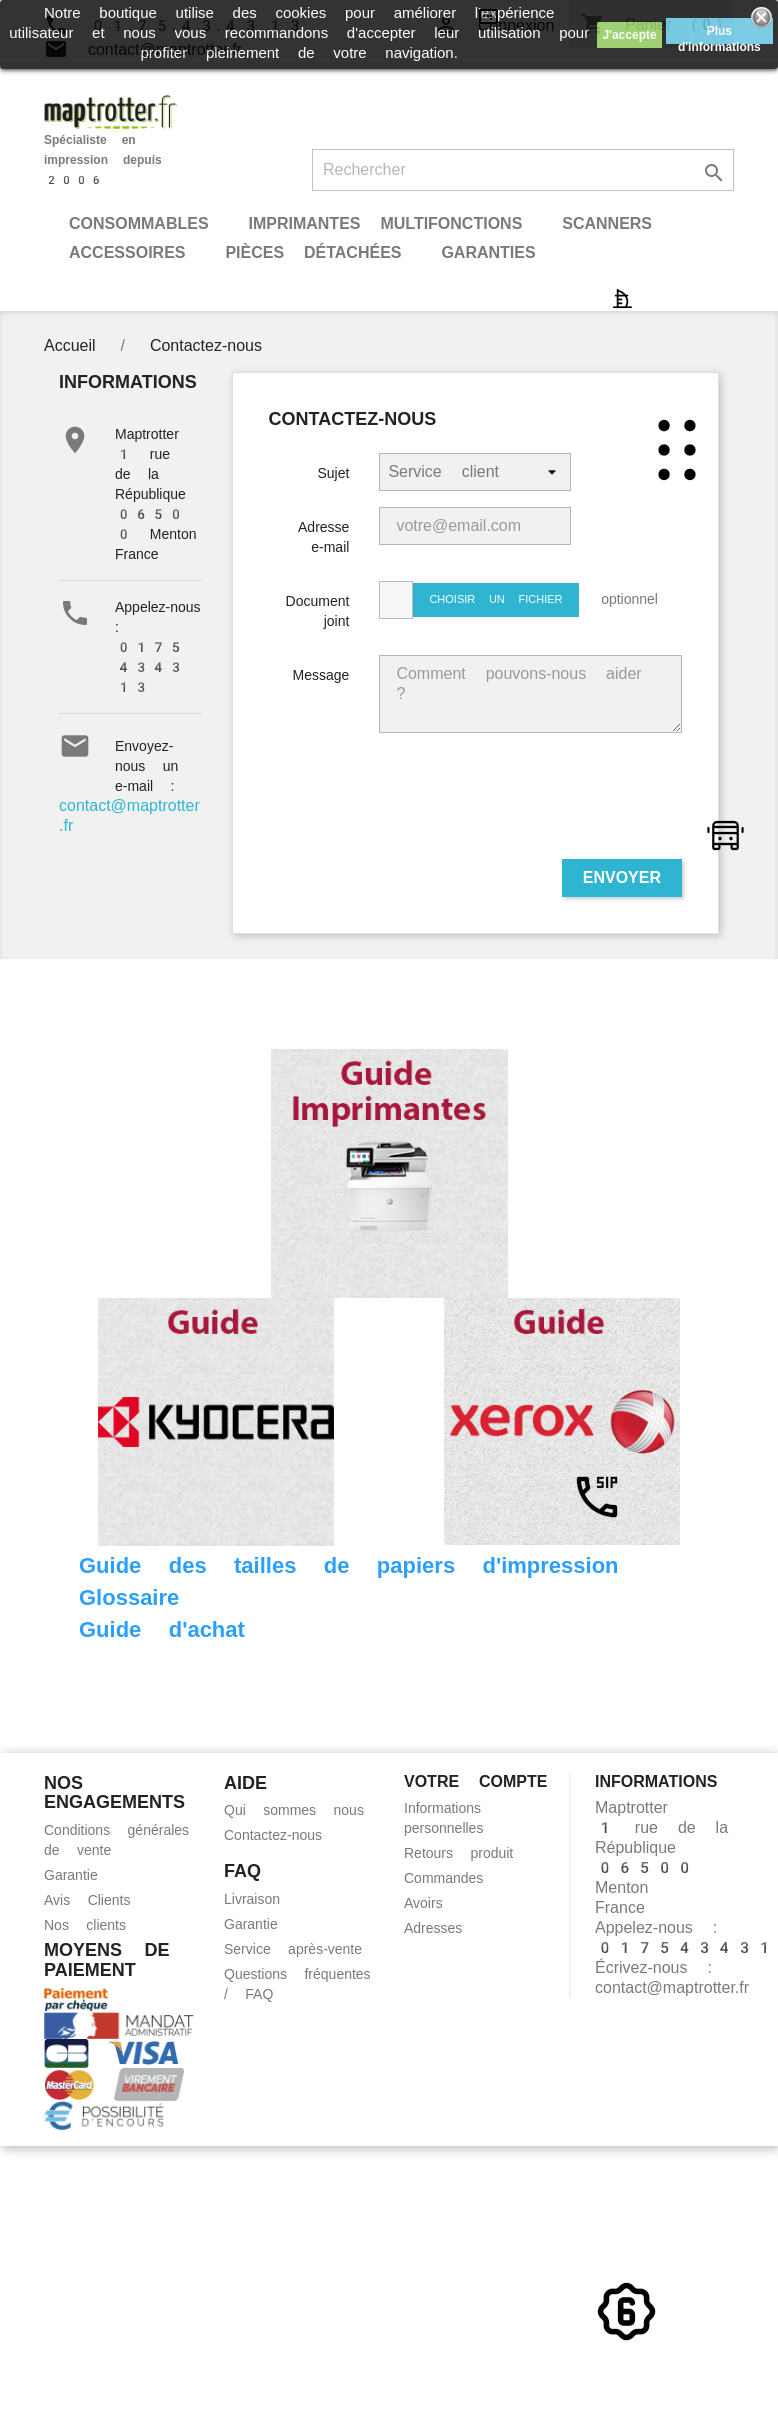 The height and width of the screenshot is (2414, 778). I want to click on make a SIP (internet protocol) phone call, so click(597, 1497).